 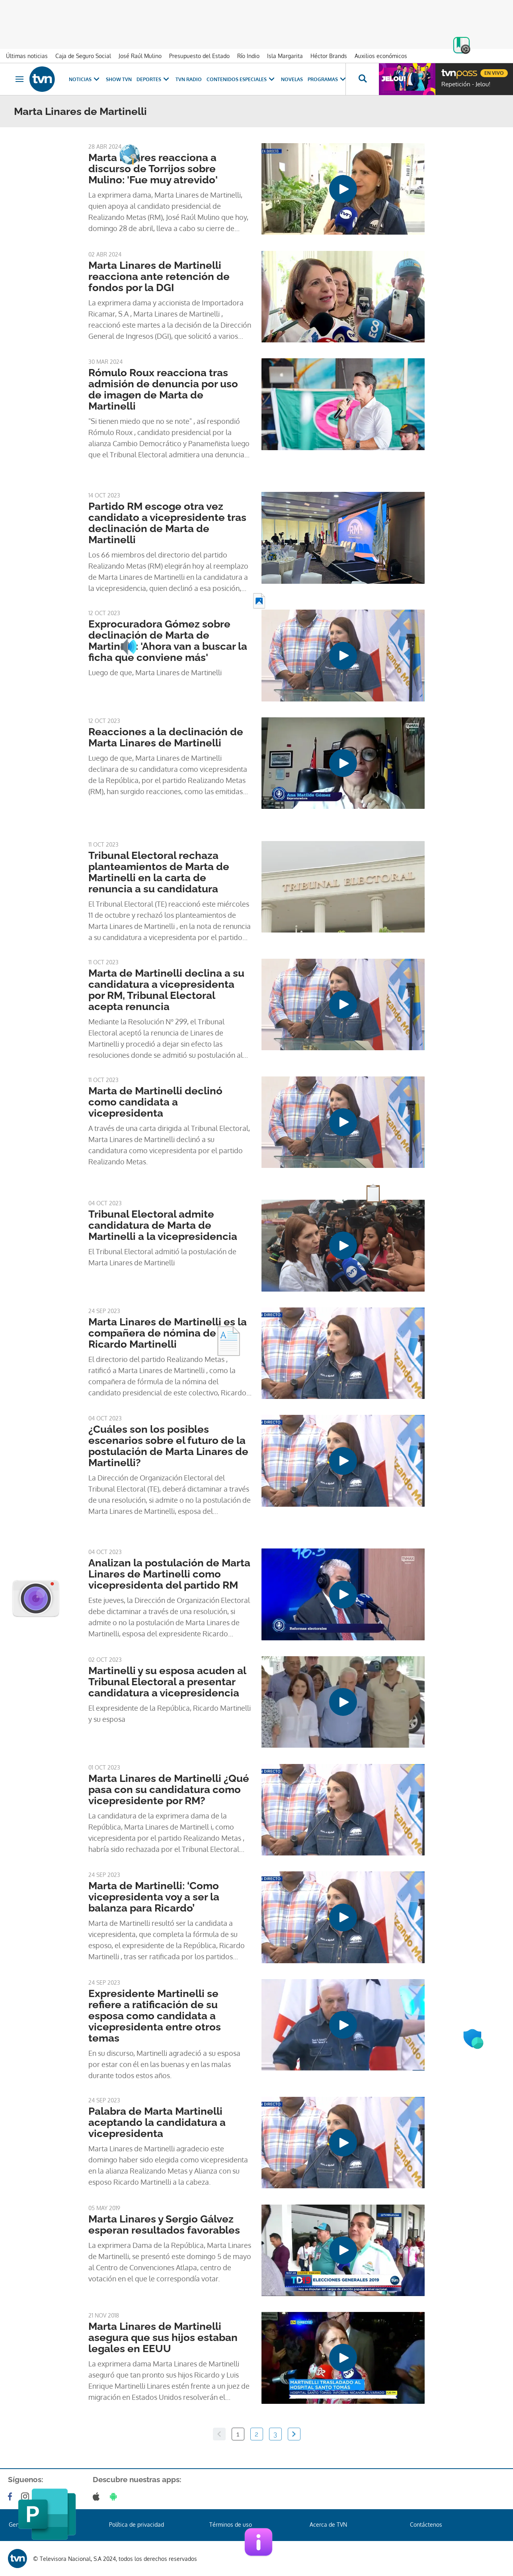 What do you see at coordinates (473, 2039) in the screenshot?
I see `view security status or protection settings` at bounding box center [473, 2039].